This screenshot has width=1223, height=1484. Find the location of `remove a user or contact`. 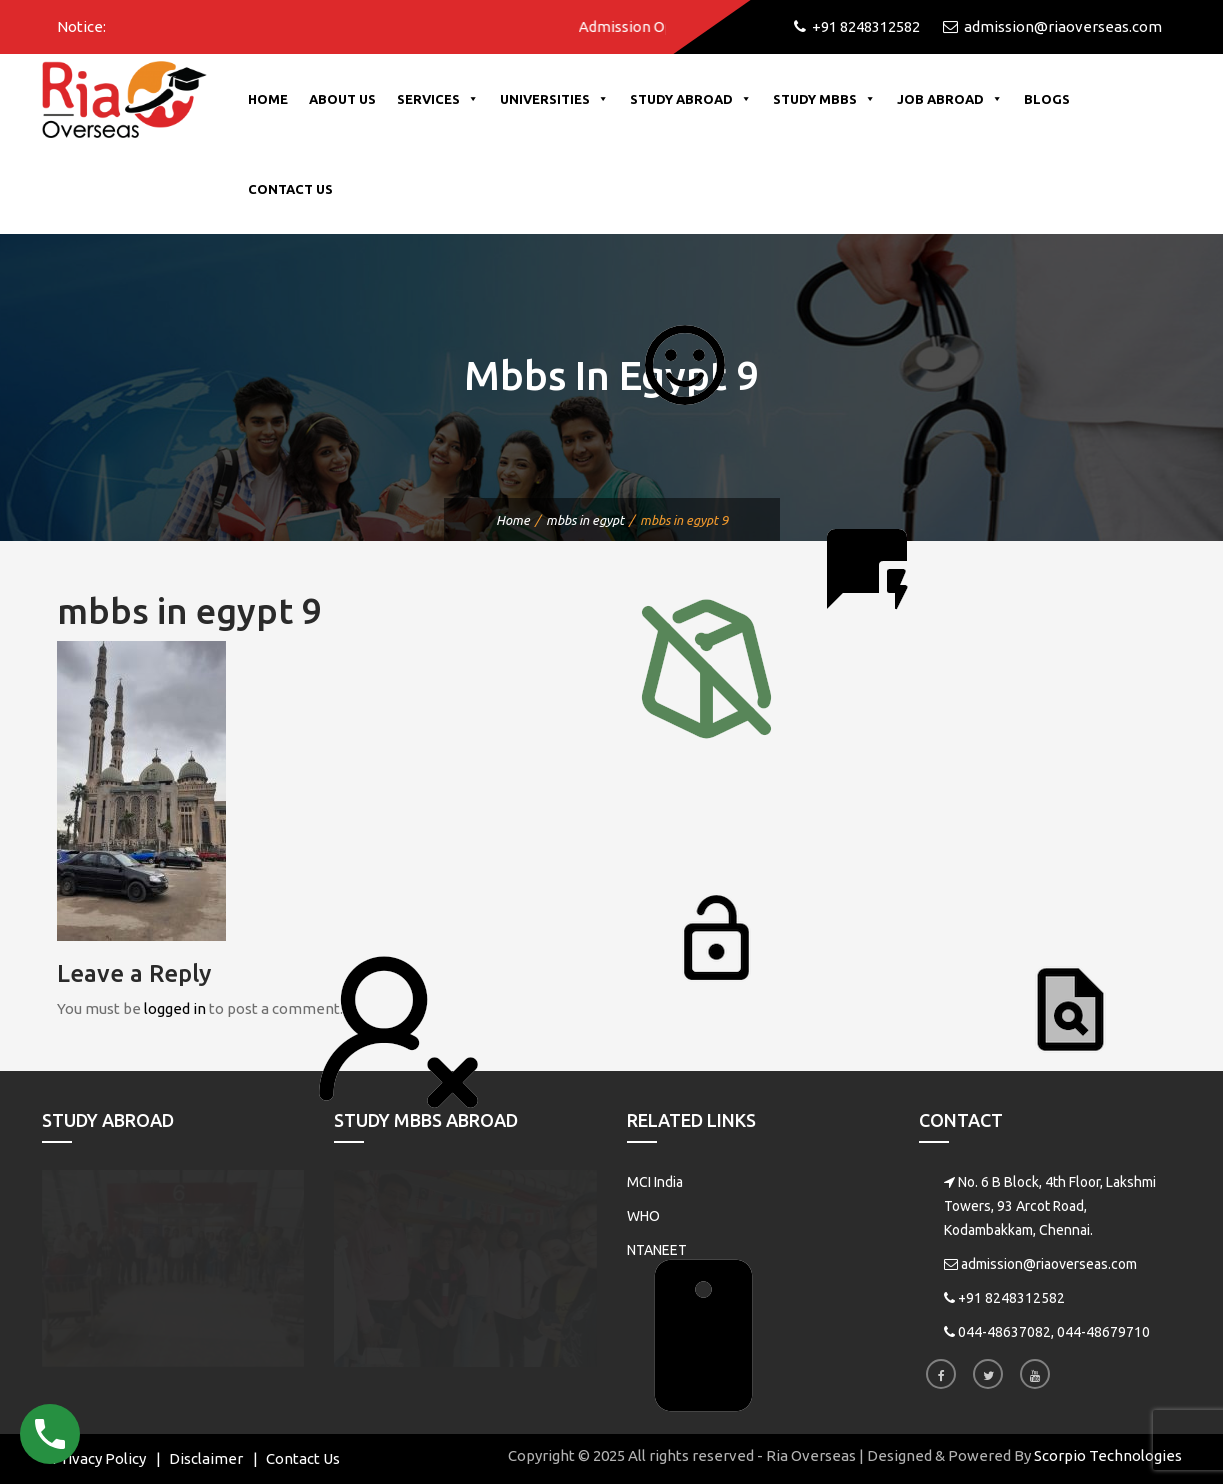

remove a user or contact is located at coordinates (398, 1028).